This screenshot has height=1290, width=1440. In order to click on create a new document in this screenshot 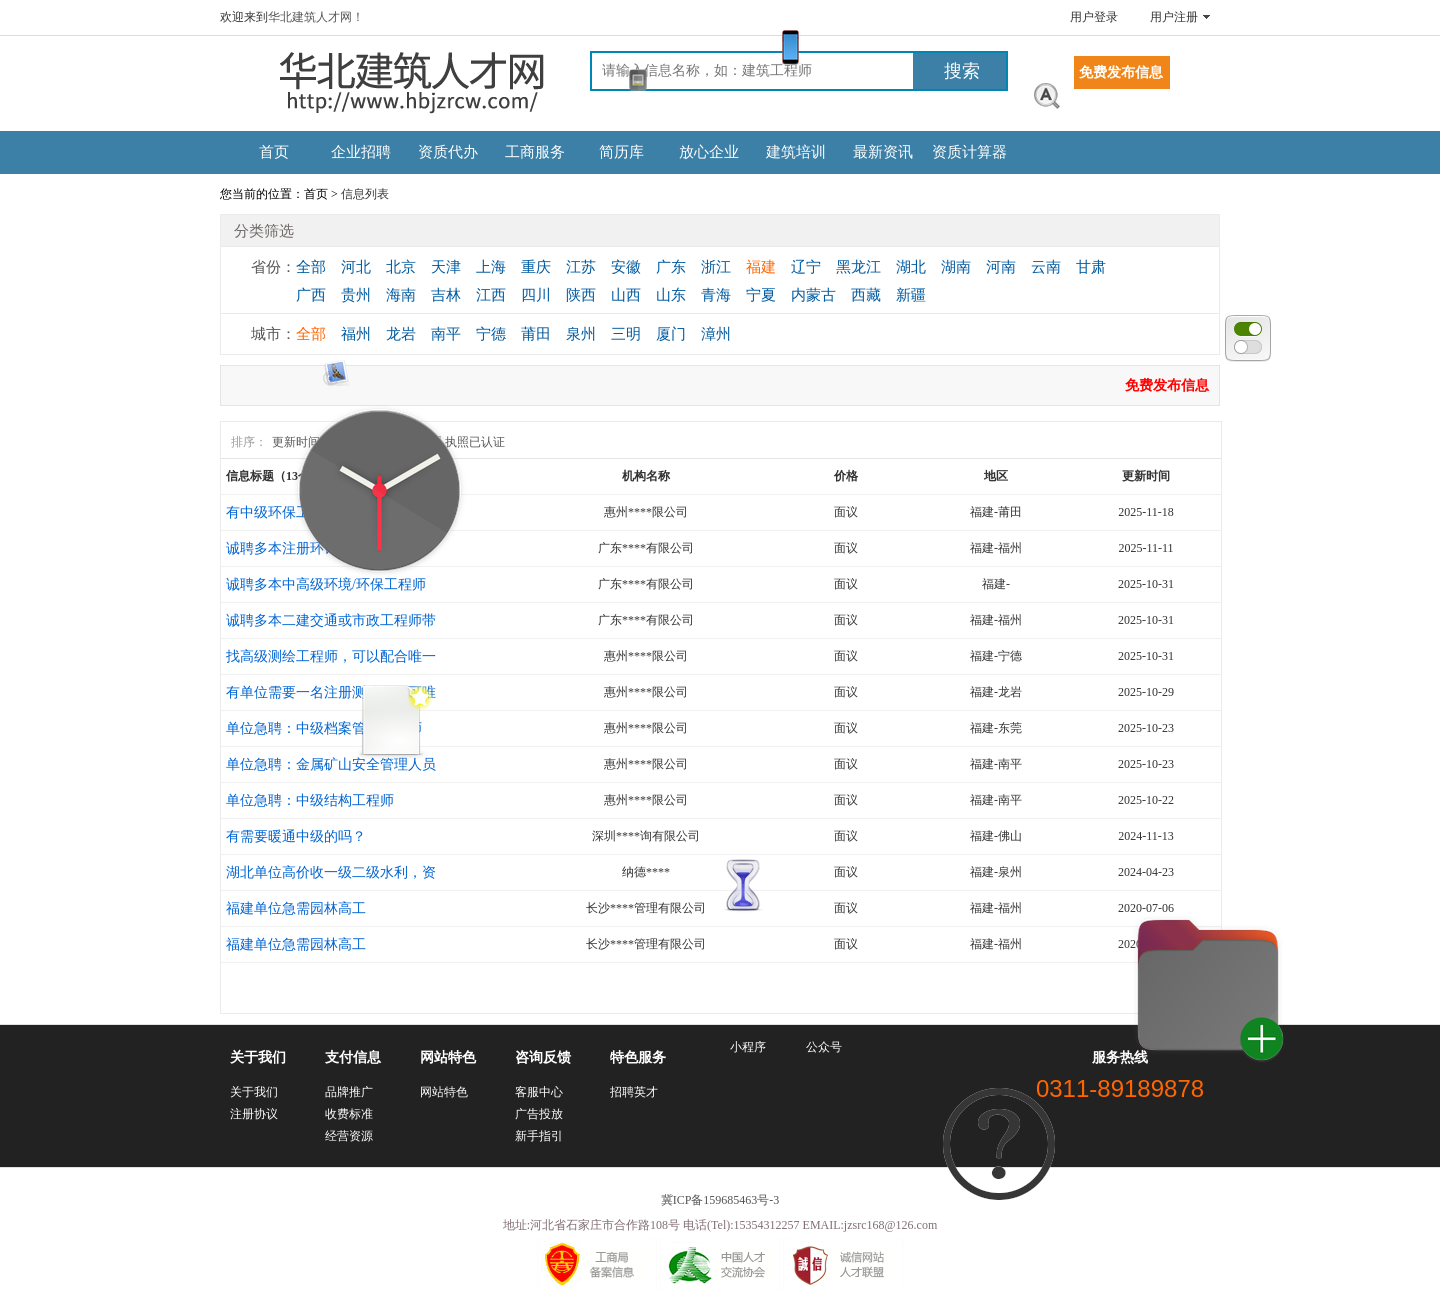, I will do `click(396, 720)`.